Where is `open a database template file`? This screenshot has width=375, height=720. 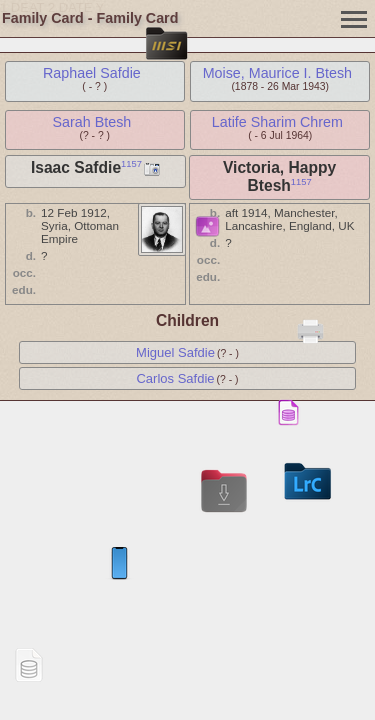
open a database template file is located at coordinates (288, 412).